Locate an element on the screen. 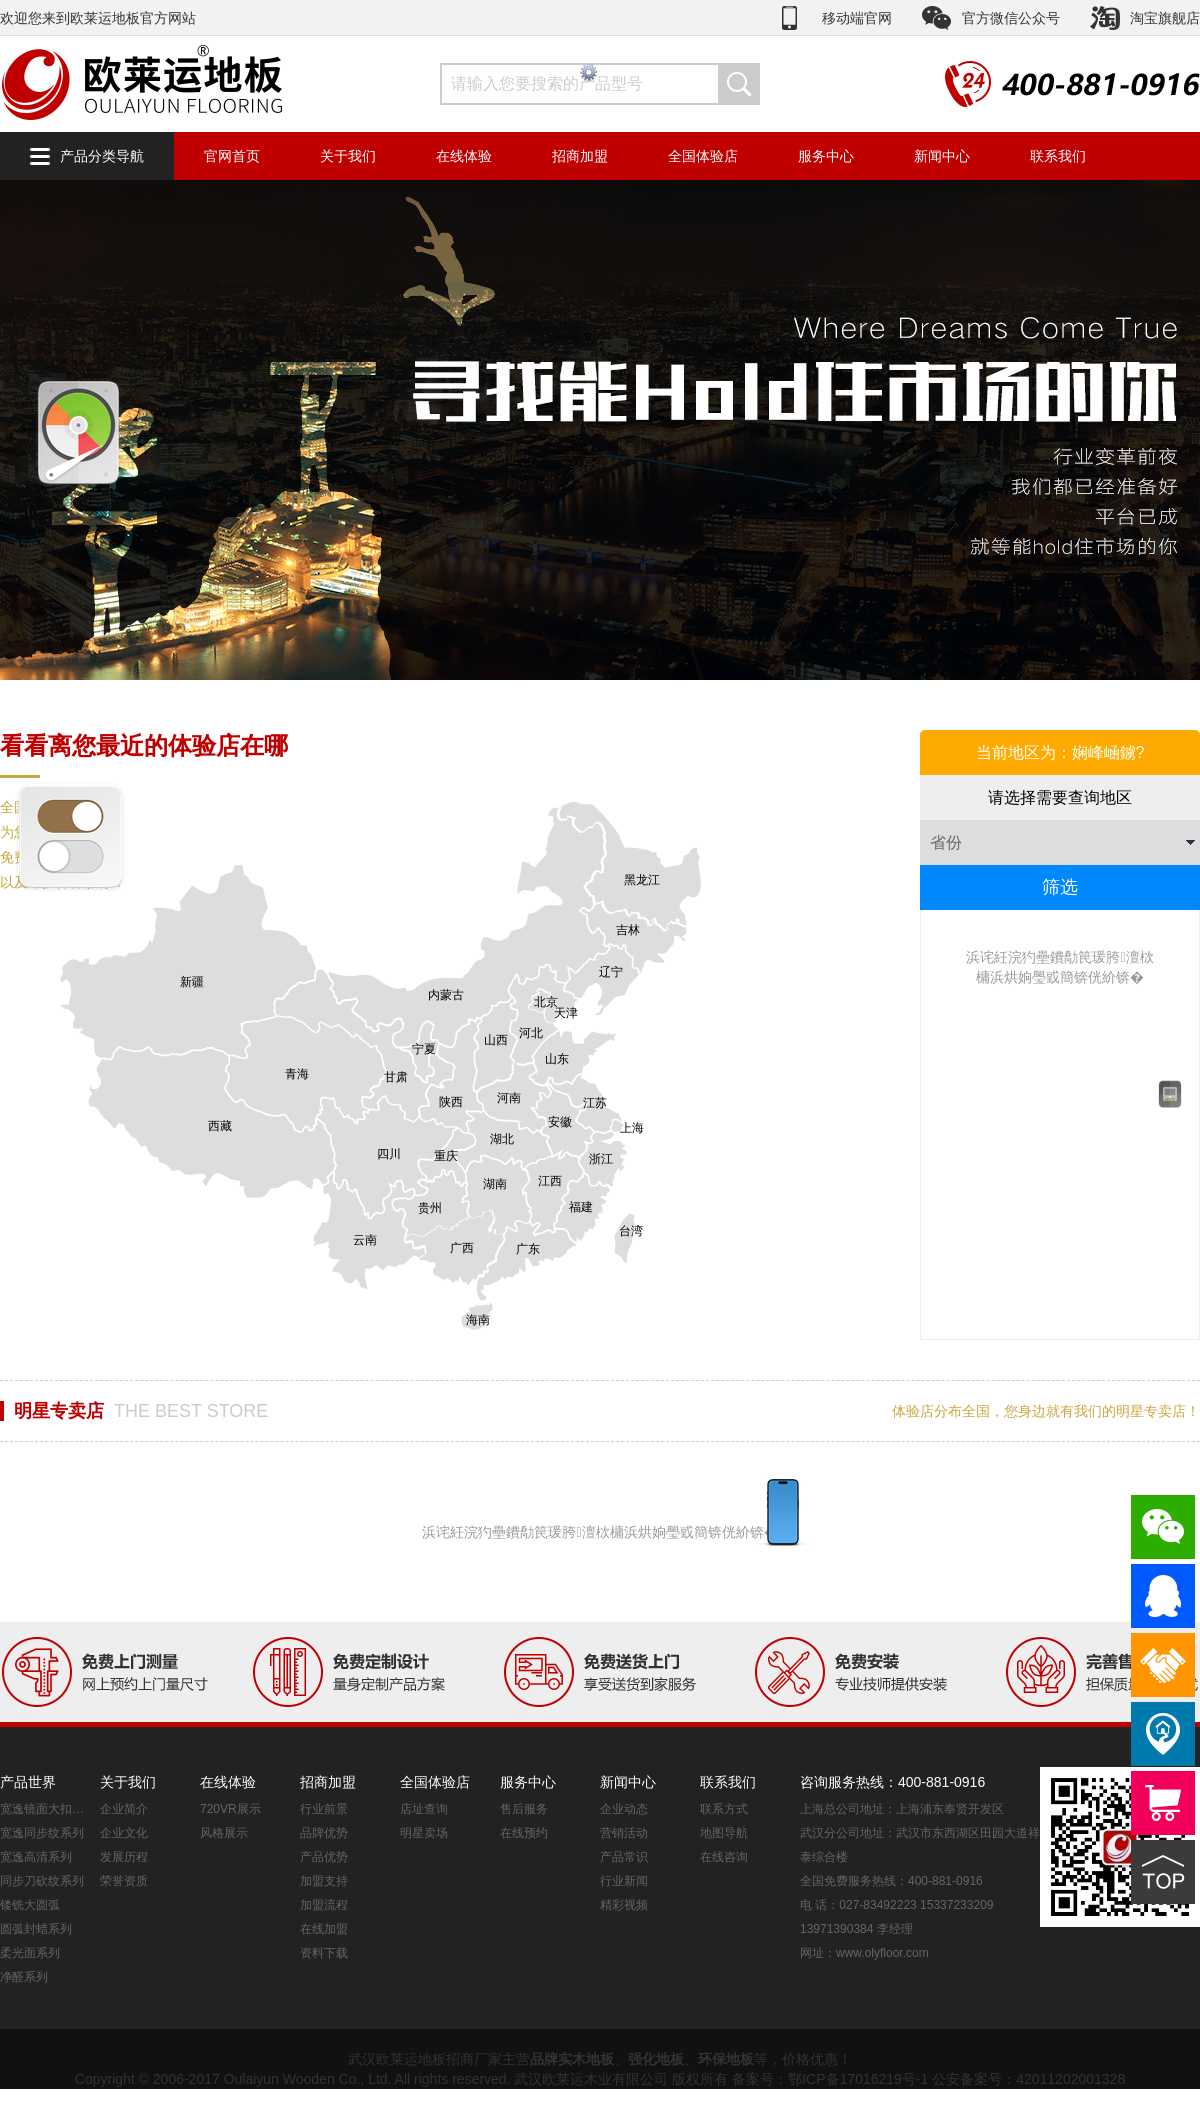 The height and width of the screenshot is (2109, 1200). open gparted disk partition manager is located at coordinates (78, 432).